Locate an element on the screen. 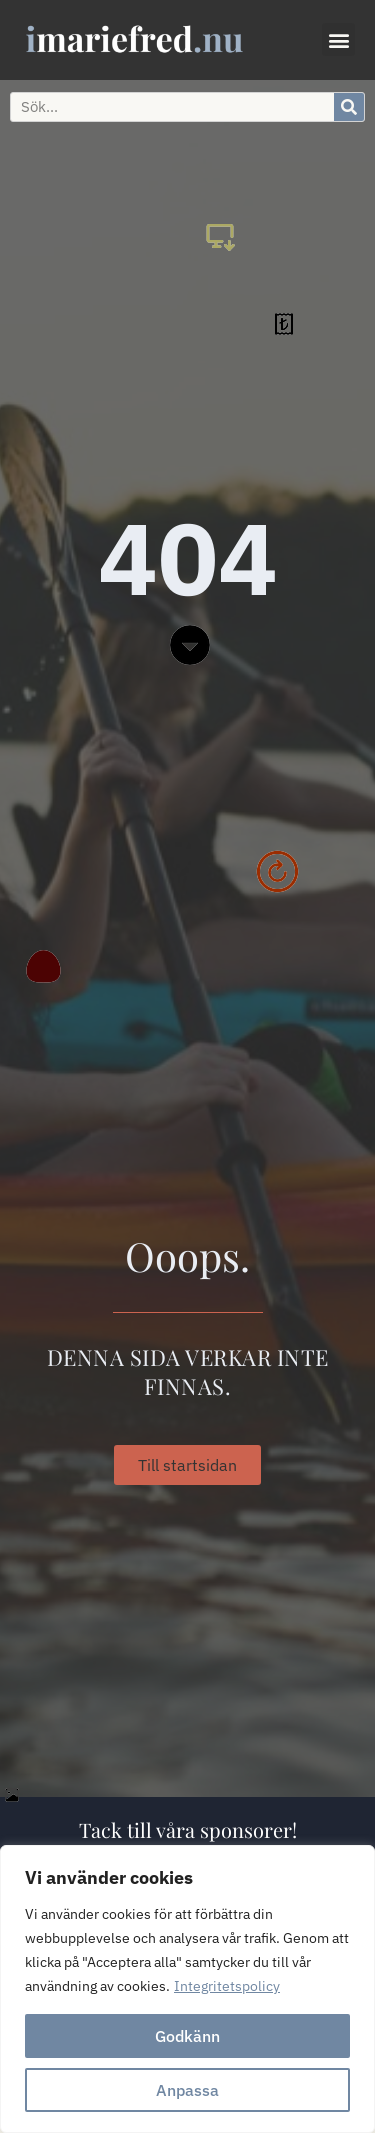 The height and width of the screenshot is (2133, 375). download to desktop computer is located at coordinates (220, 236).